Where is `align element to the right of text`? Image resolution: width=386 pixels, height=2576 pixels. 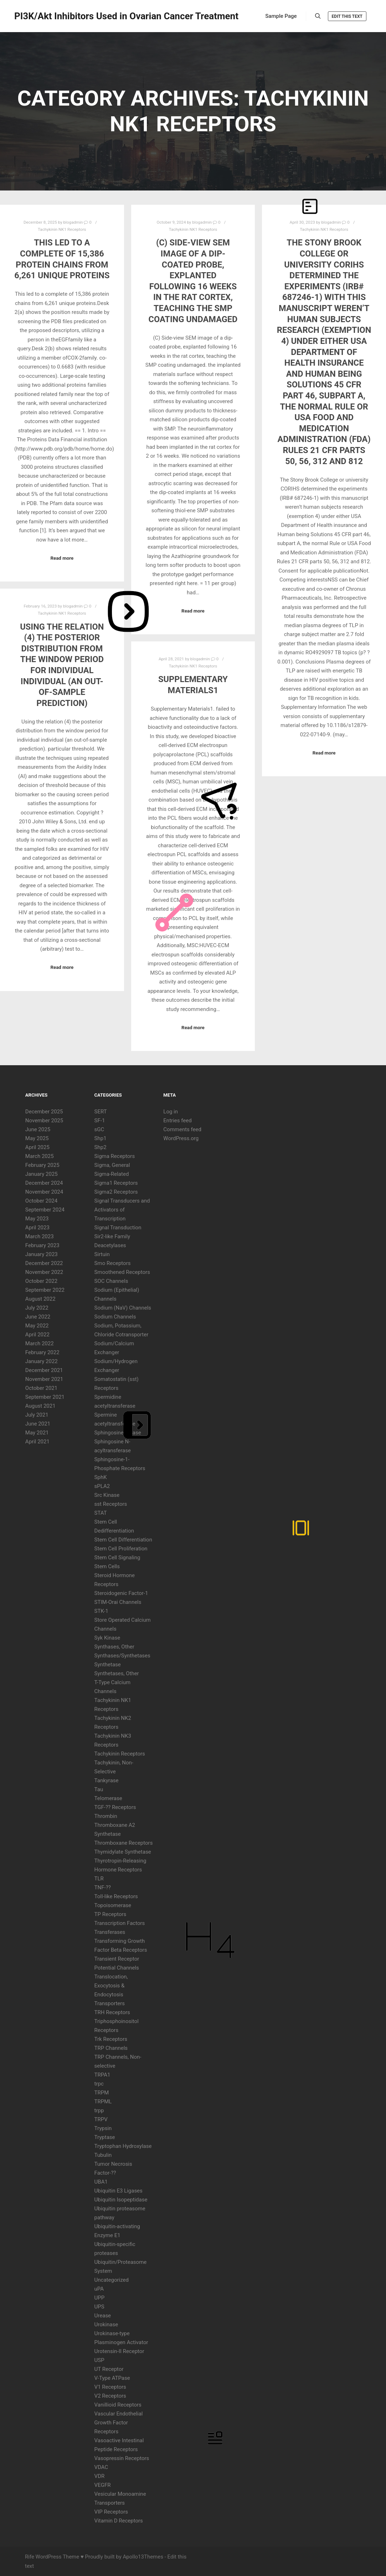 align element to the right of text is located at coordinates (215, 2438).